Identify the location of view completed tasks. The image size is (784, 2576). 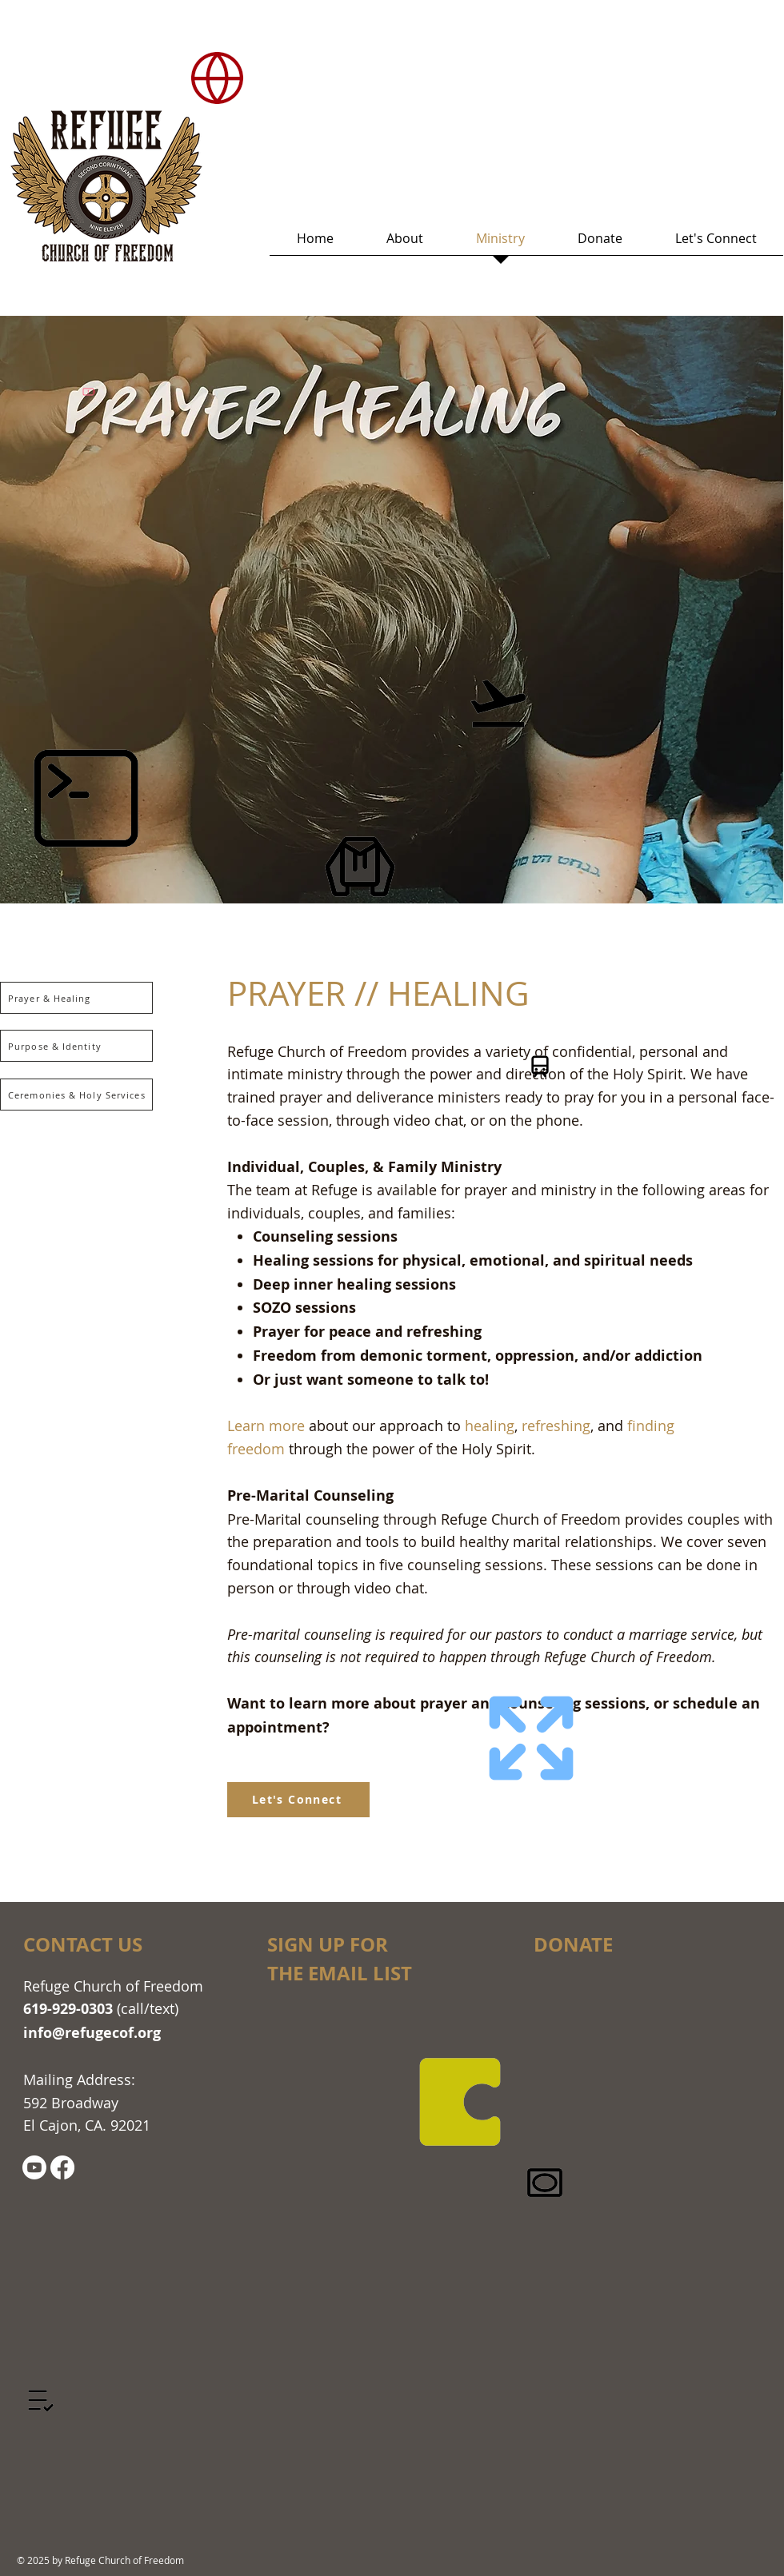
(41, 2400).